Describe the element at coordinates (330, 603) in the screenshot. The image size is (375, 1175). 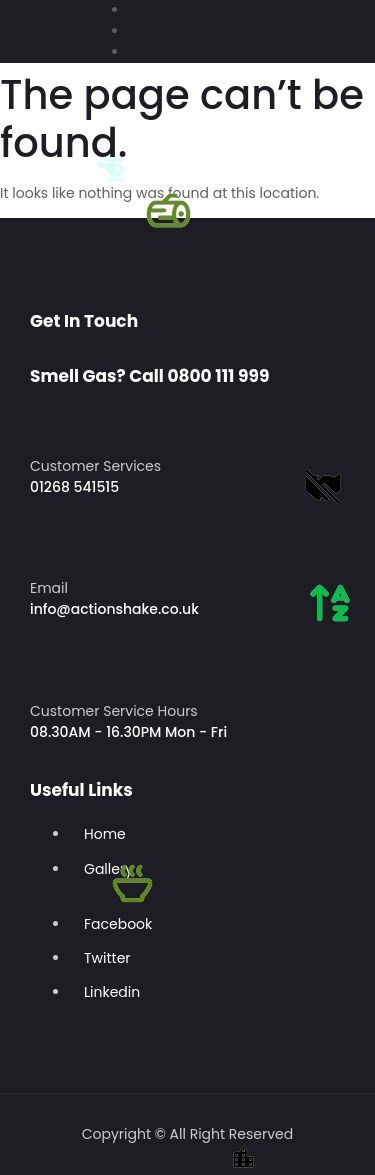
I see `sort alphabetically A to Z` at that location.